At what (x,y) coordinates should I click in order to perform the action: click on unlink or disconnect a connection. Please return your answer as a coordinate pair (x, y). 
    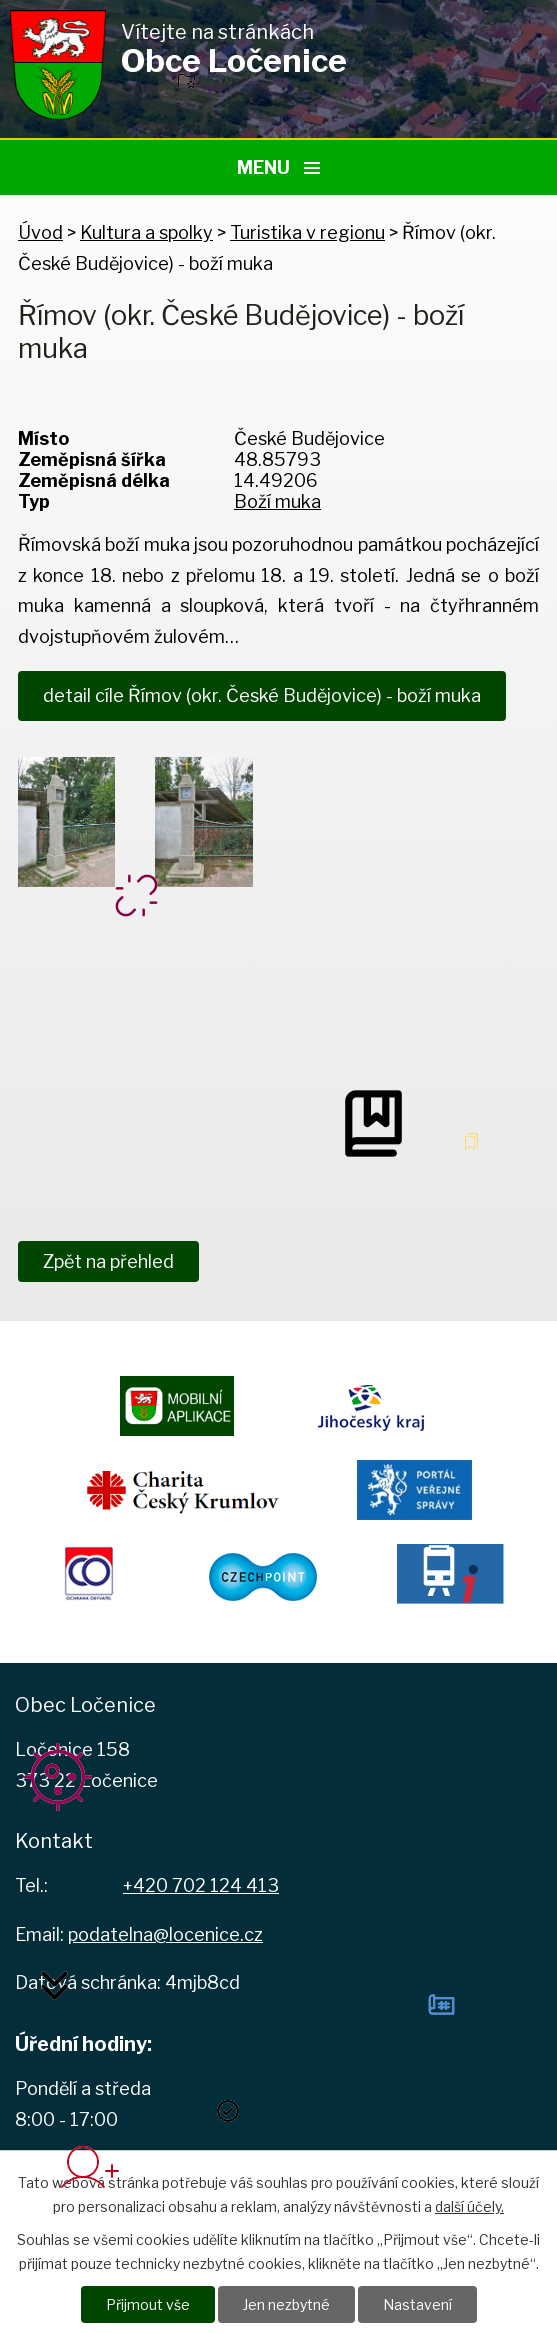
    Looking at the image, I should click on (136, 895).